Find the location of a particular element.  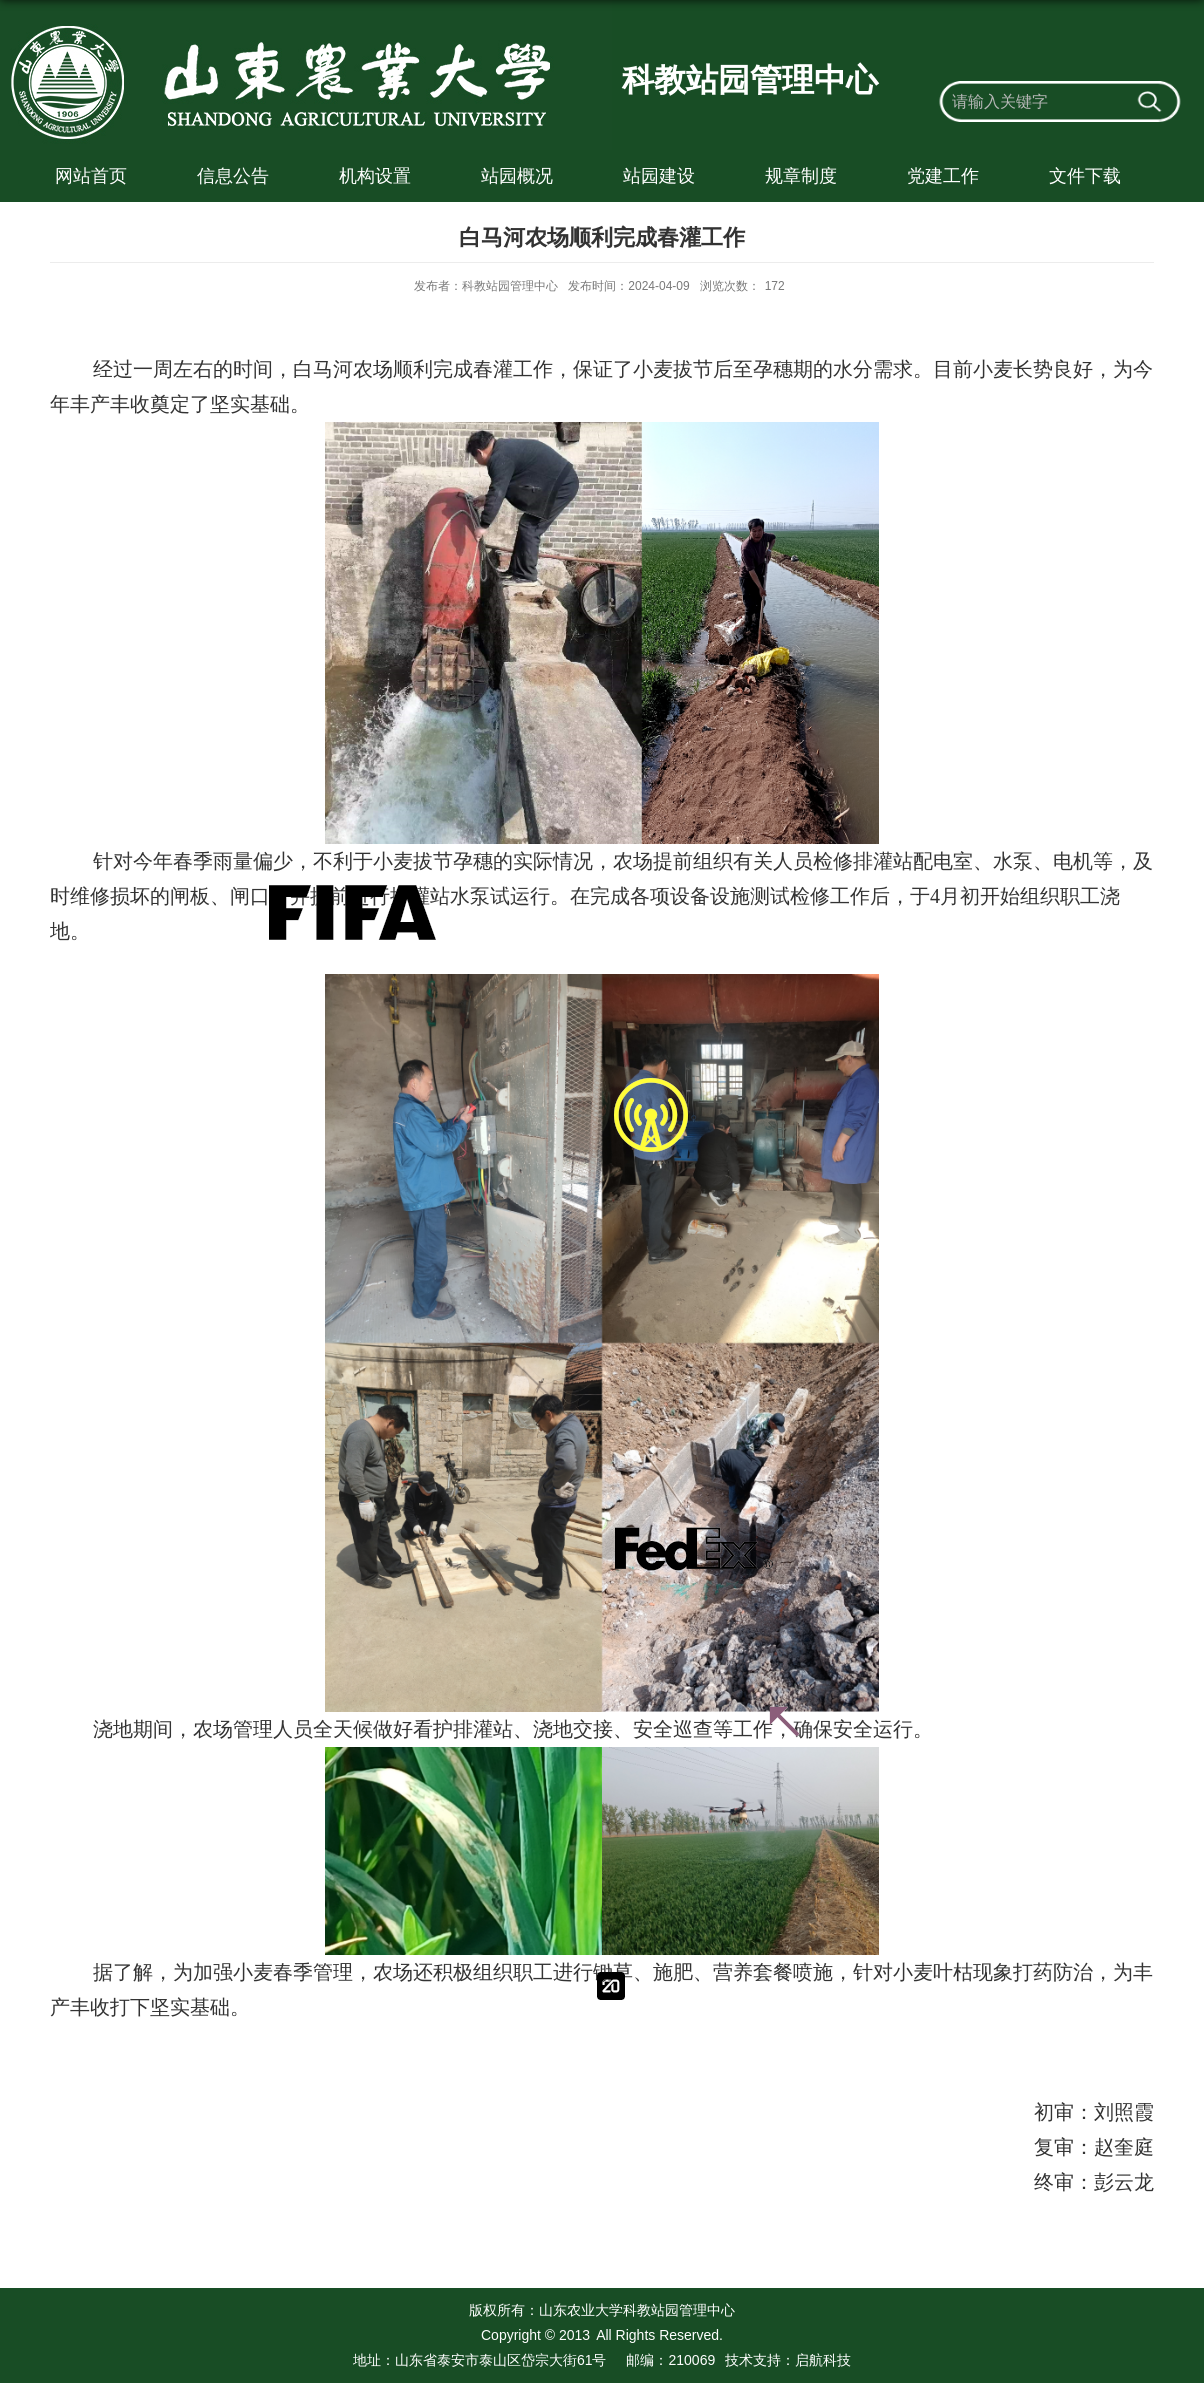

FIFA official logo is located at coordinates (352, 912).